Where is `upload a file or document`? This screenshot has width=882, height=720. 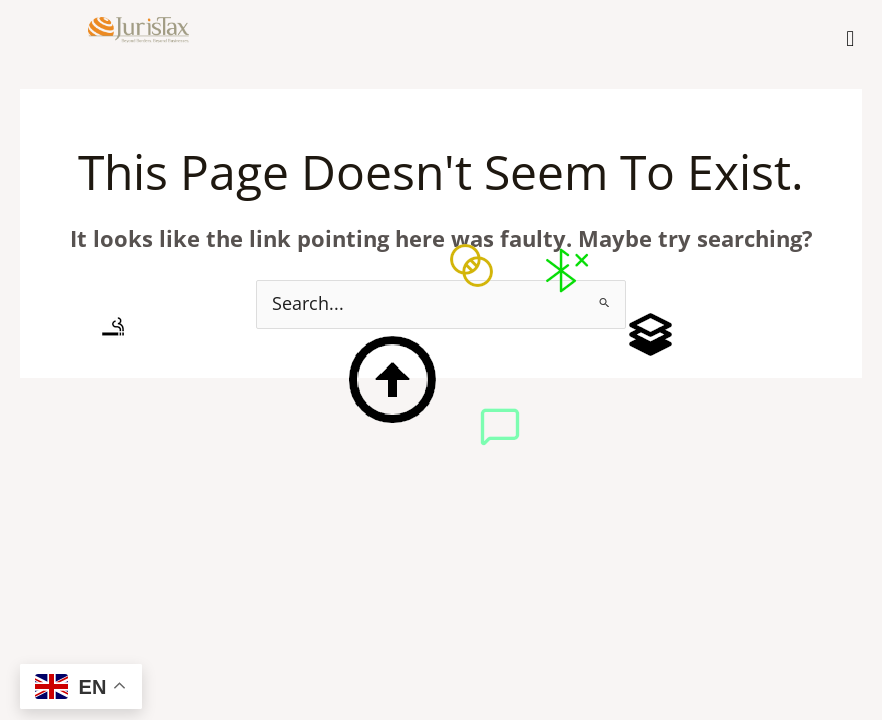 upload a file or document is located at coordinates (392, 379).